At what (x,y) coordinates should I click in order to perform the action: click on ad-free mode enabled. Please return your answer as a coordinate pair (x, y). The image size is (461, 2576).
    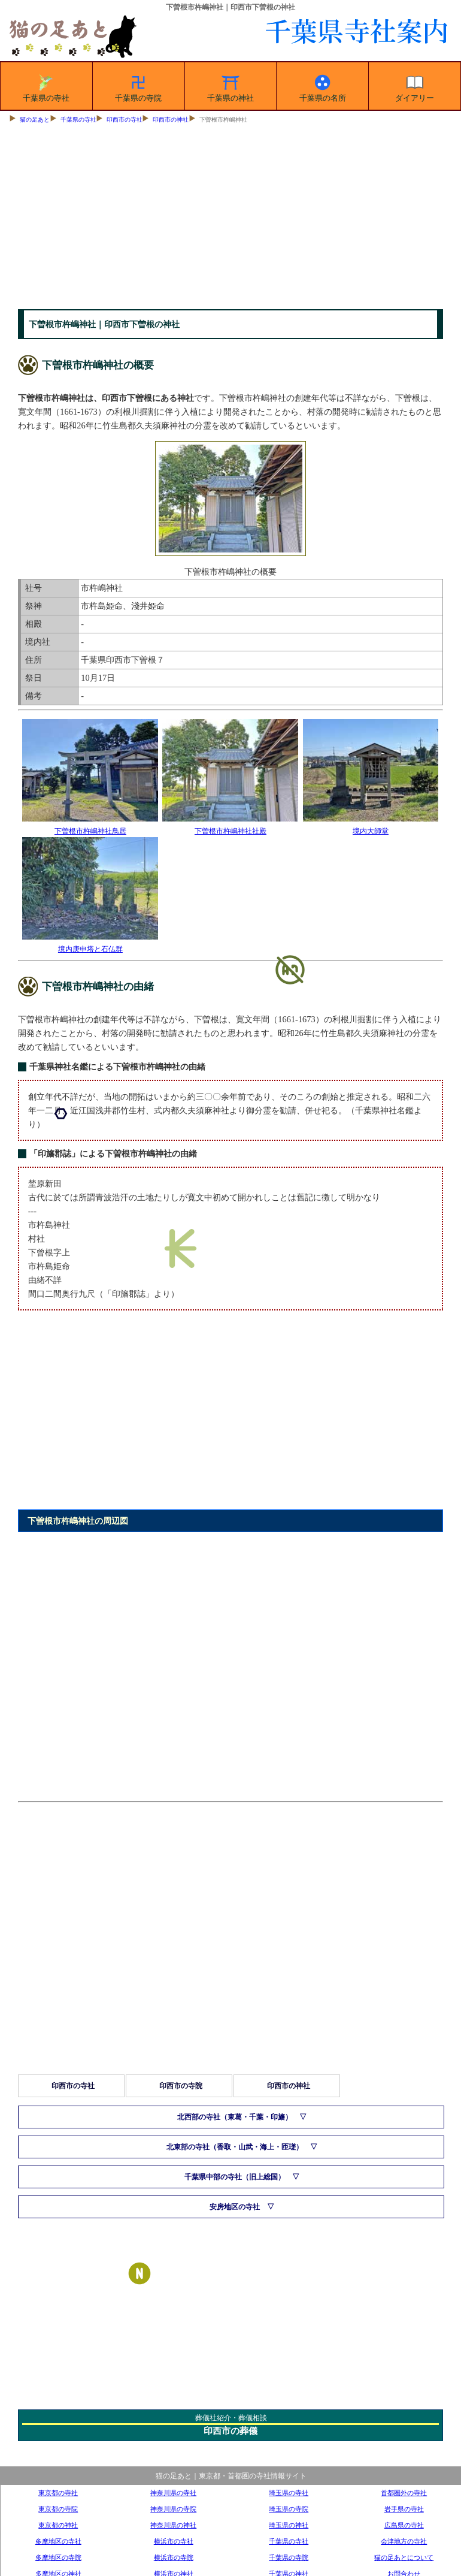
    Looking at the image, I should click on (290, 970).